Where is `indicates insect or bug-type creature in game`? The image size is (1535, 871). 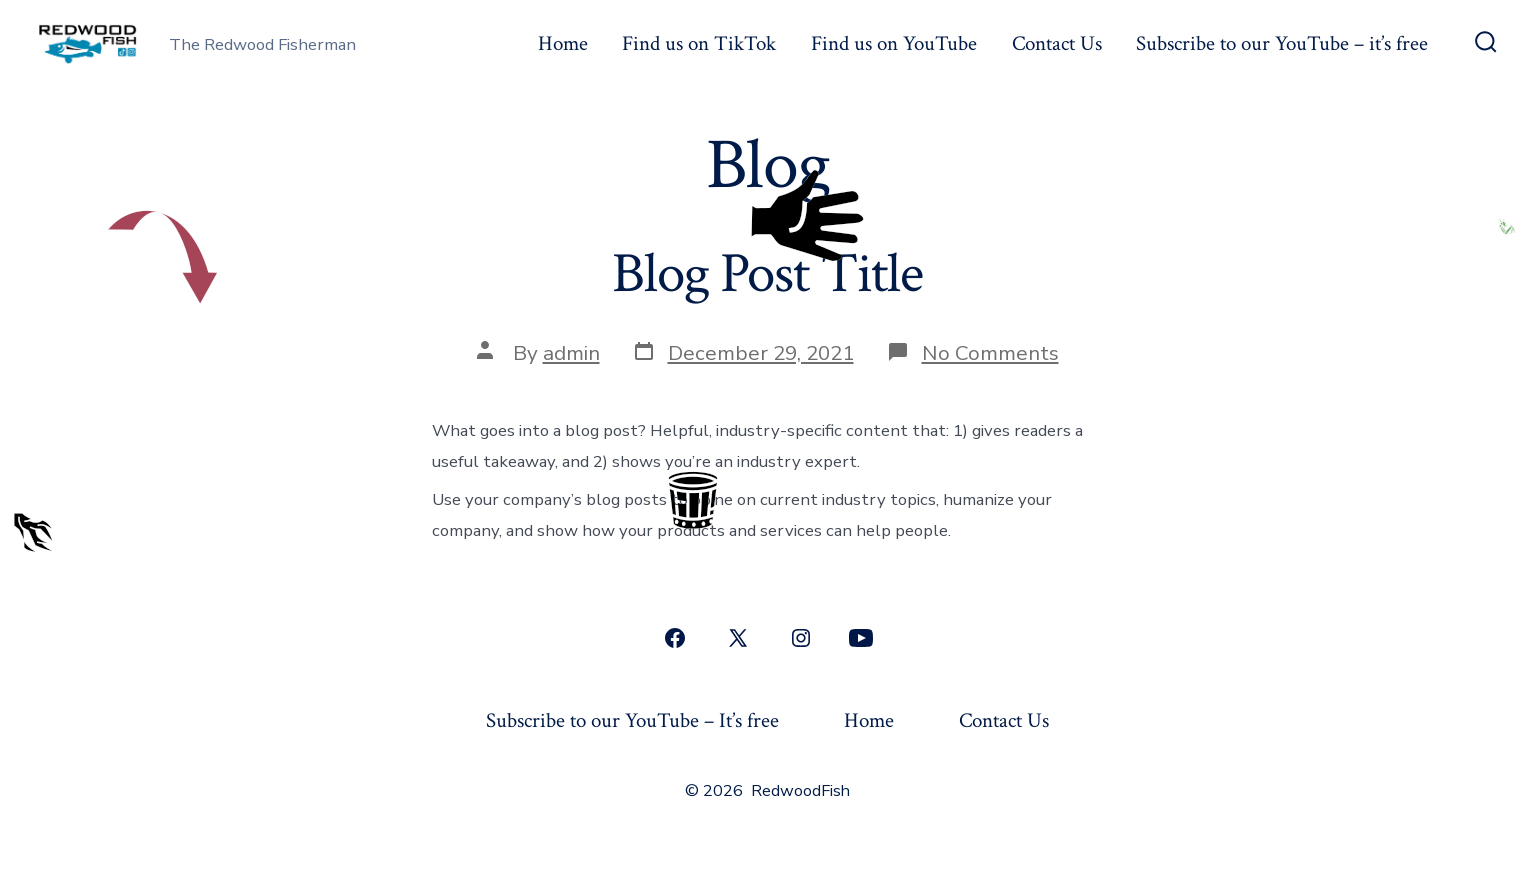 indicates insect or bug-type creature in game is located at coordinates (1507, 227).